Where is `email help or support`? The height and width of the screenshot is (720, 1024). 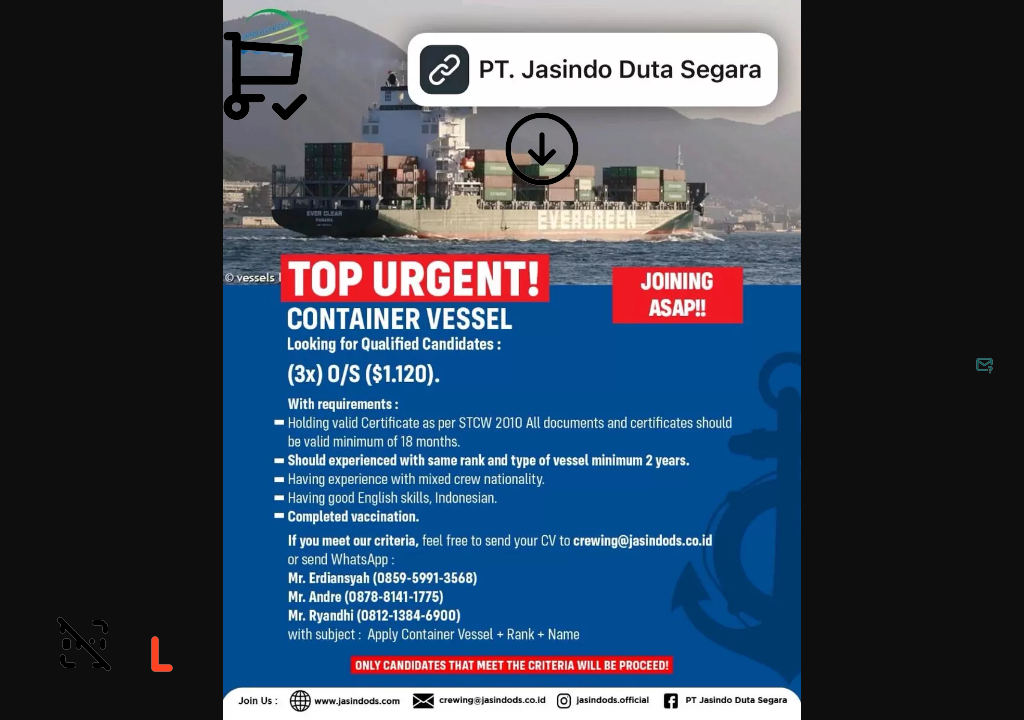 email help or support is located at coordinates (984, 364).